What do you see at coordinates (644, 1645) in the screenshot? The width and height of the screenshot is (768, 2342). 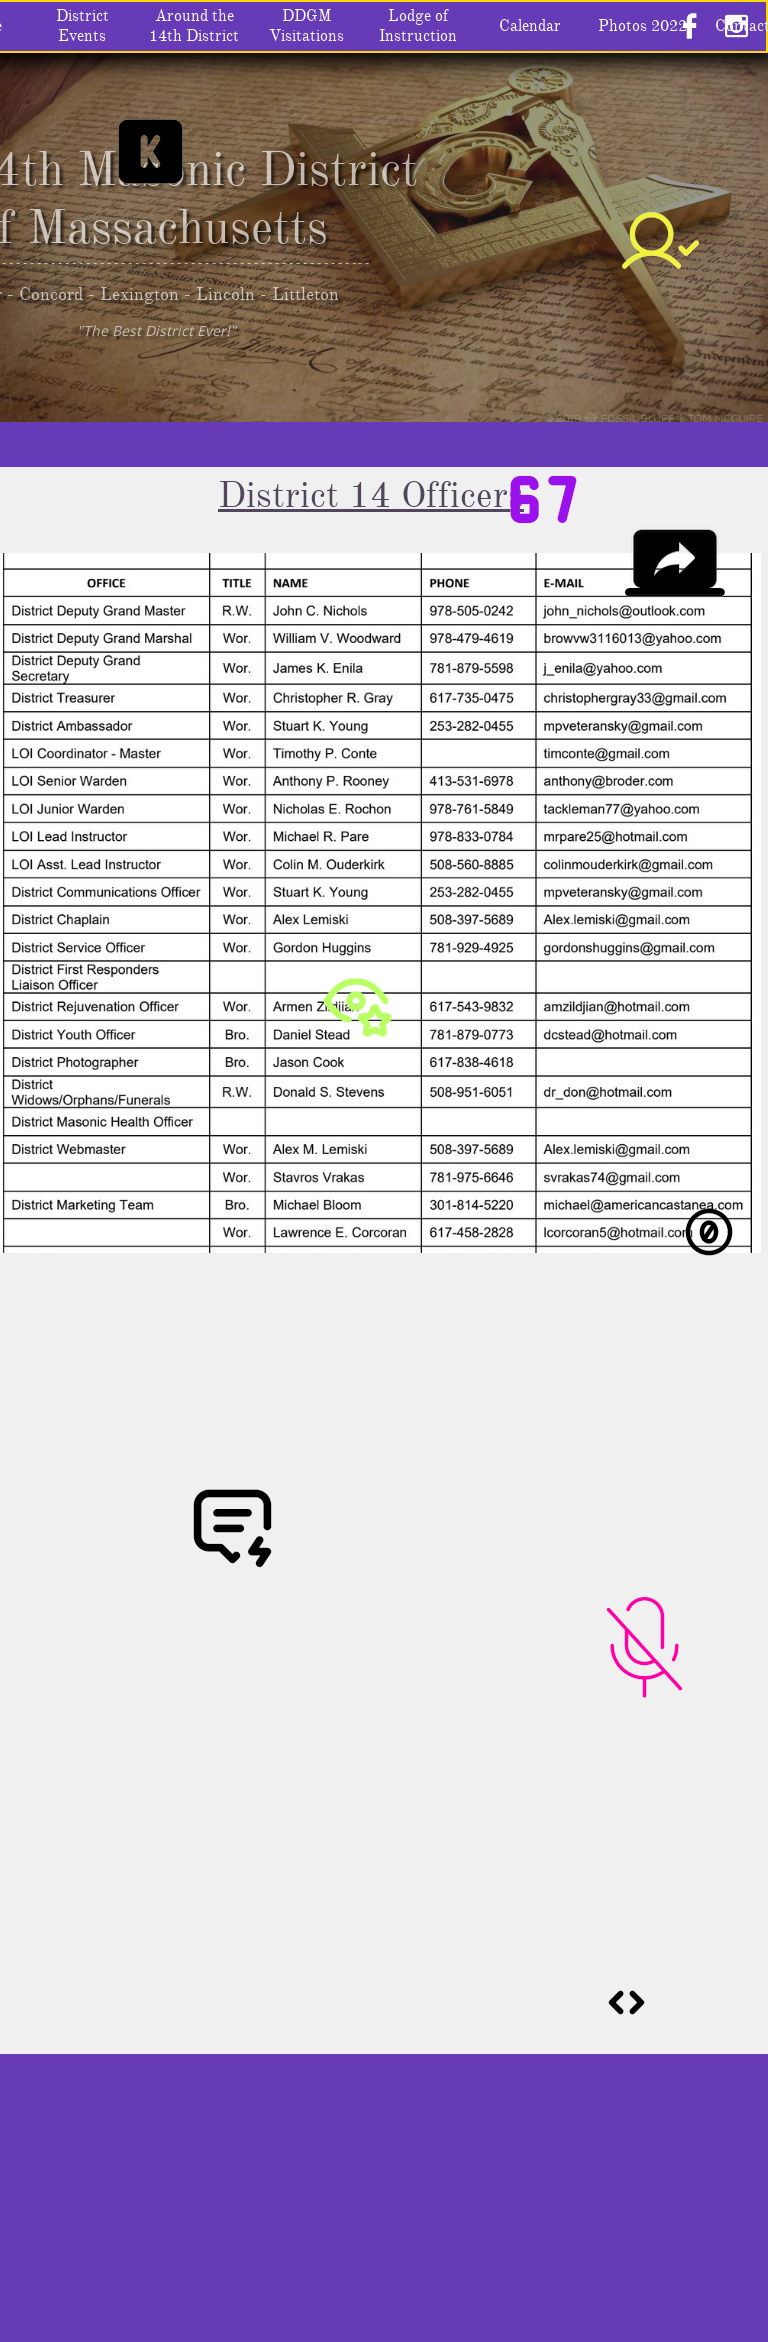 I see `mute your microphone` at bounding box center [644, 1645].